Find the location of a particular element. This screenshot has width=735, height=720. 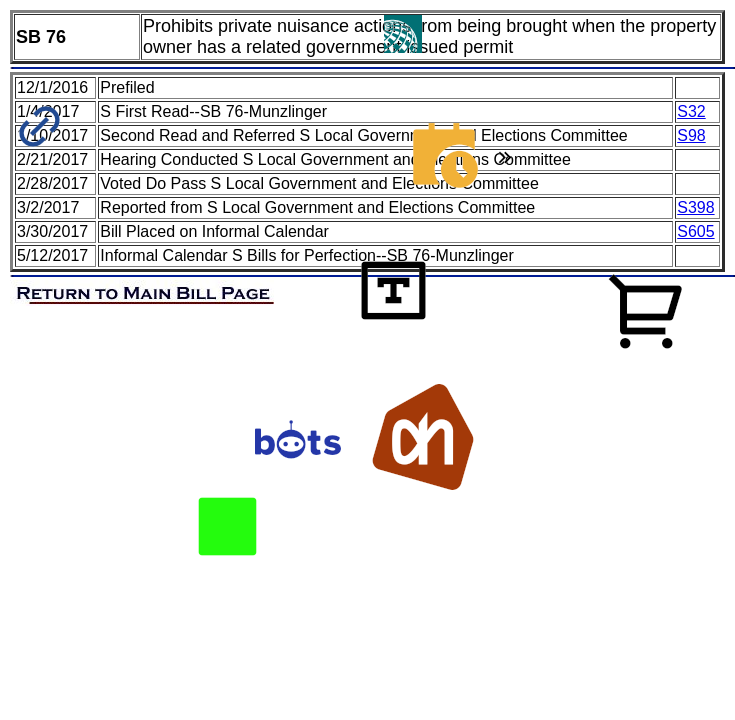

open the Albert Heijn grocery store app is located at coordinates (423, 437).